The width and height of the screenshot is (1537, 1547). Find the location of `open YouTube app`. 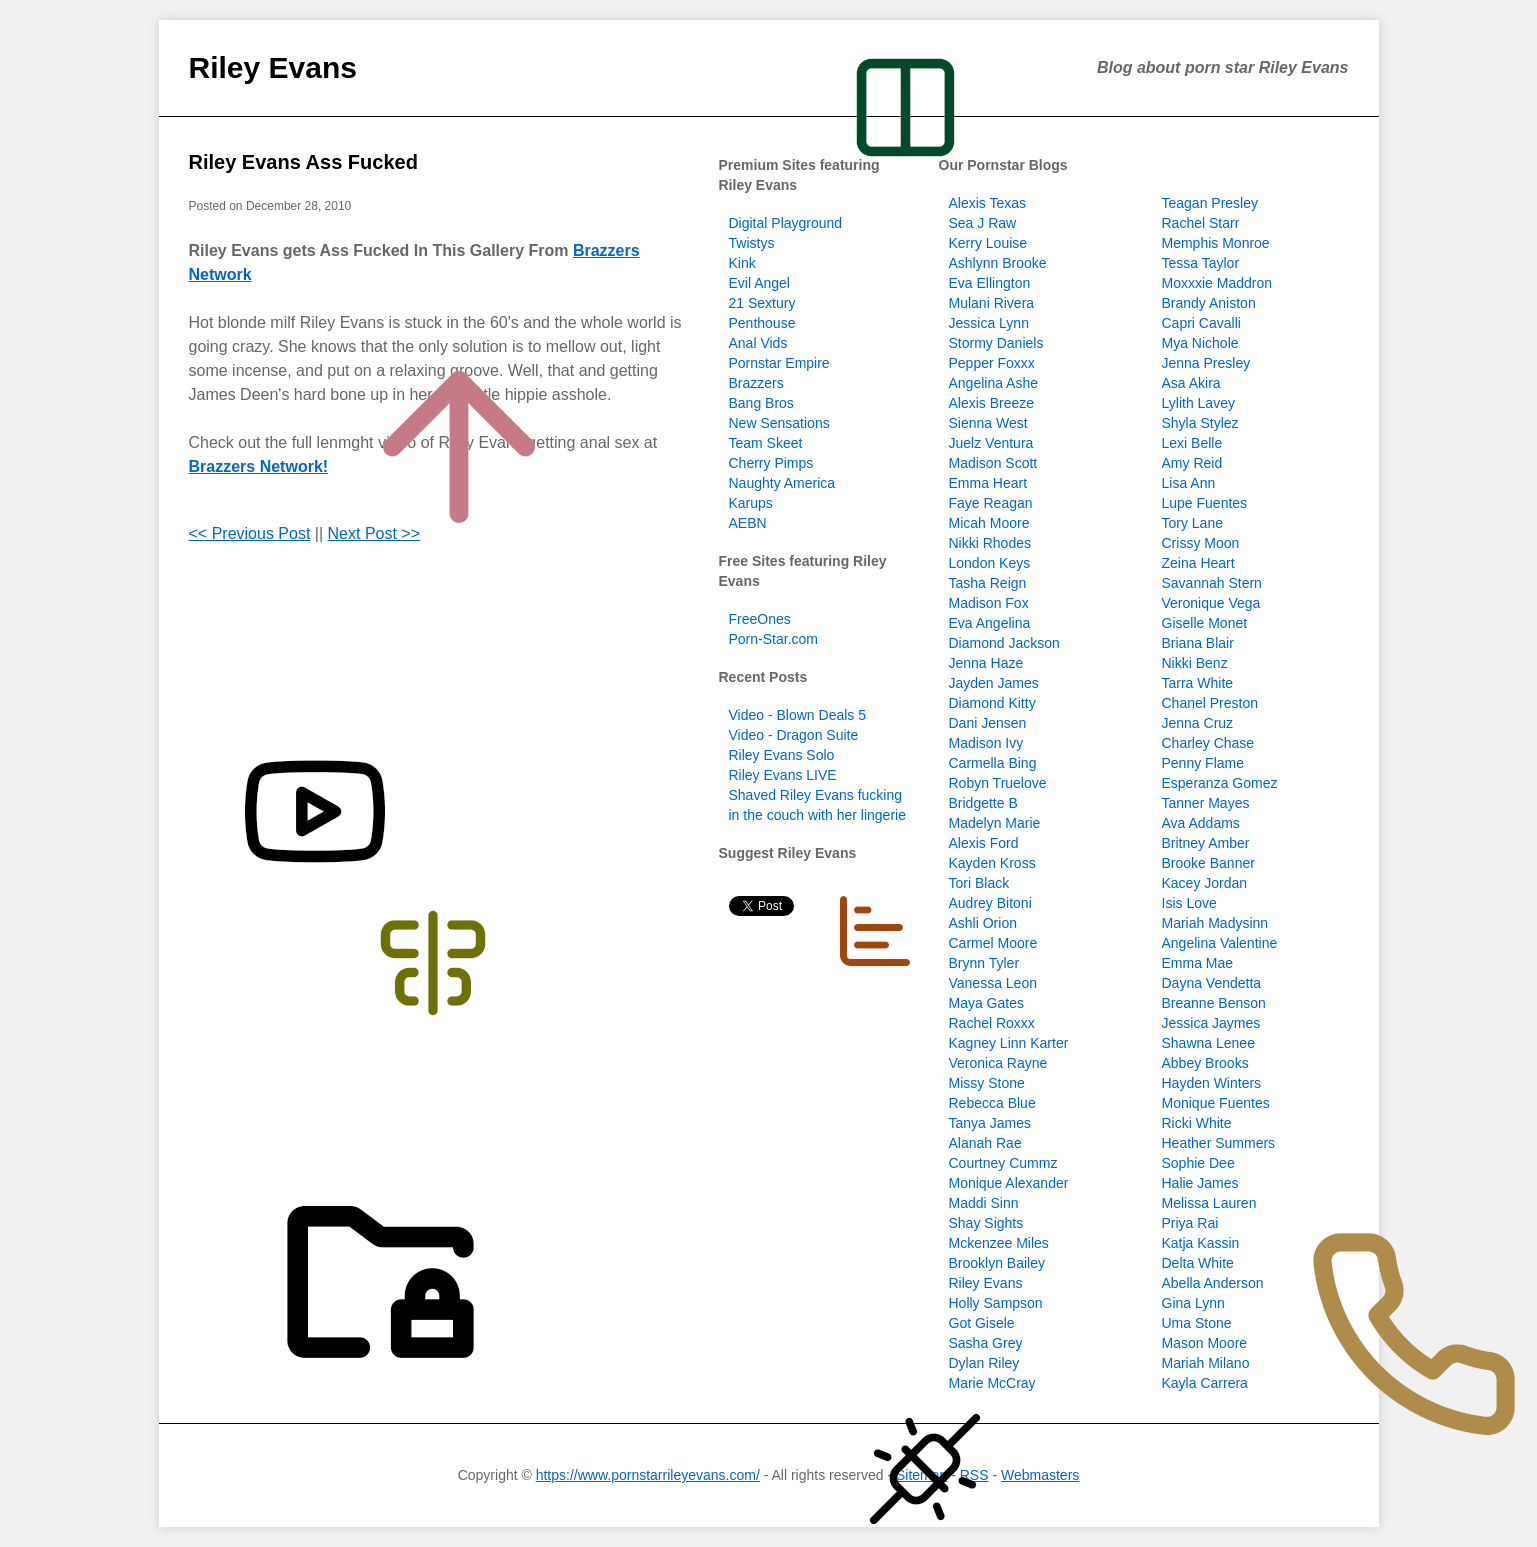

open YouTube app is located at coordinates (315, 813).